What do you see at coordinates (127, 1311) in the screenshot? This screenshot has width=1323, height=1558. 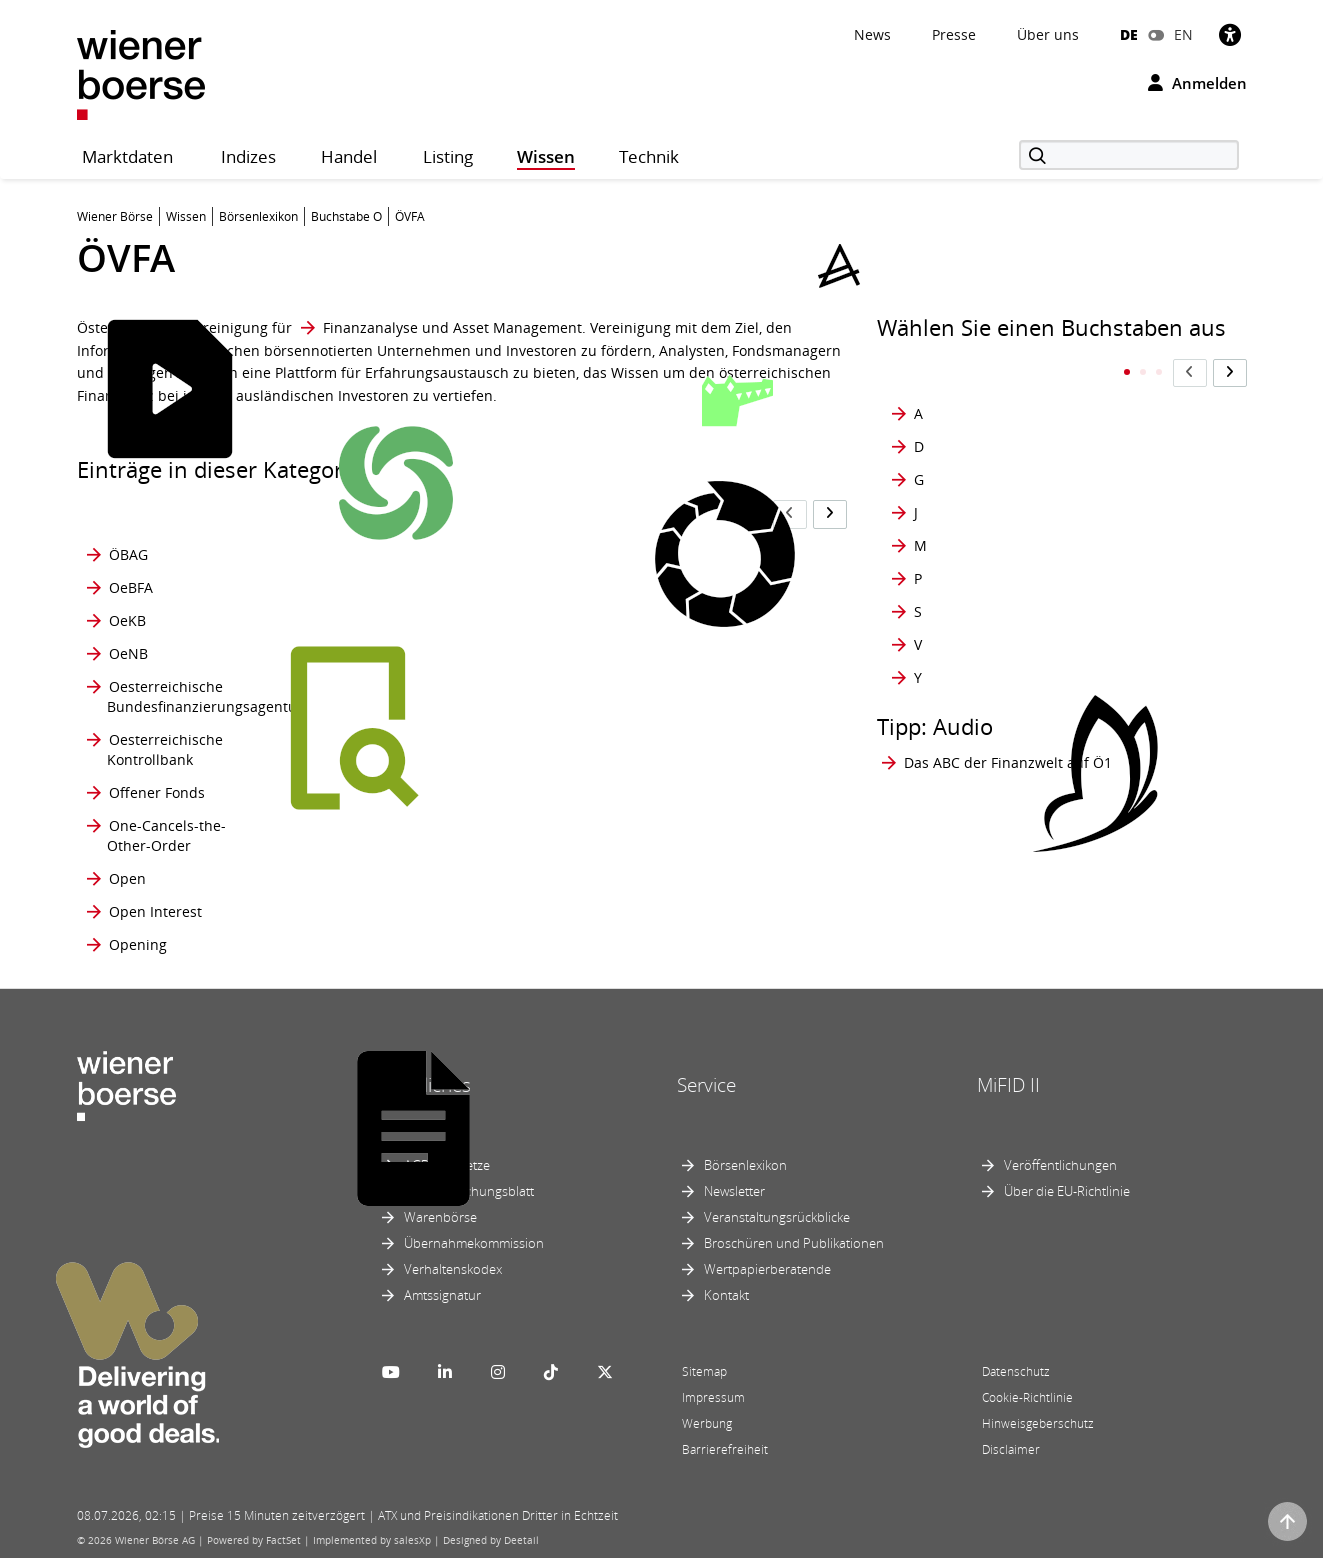 I see `netim domain registrar logo` at bounding box center [127, 1311].